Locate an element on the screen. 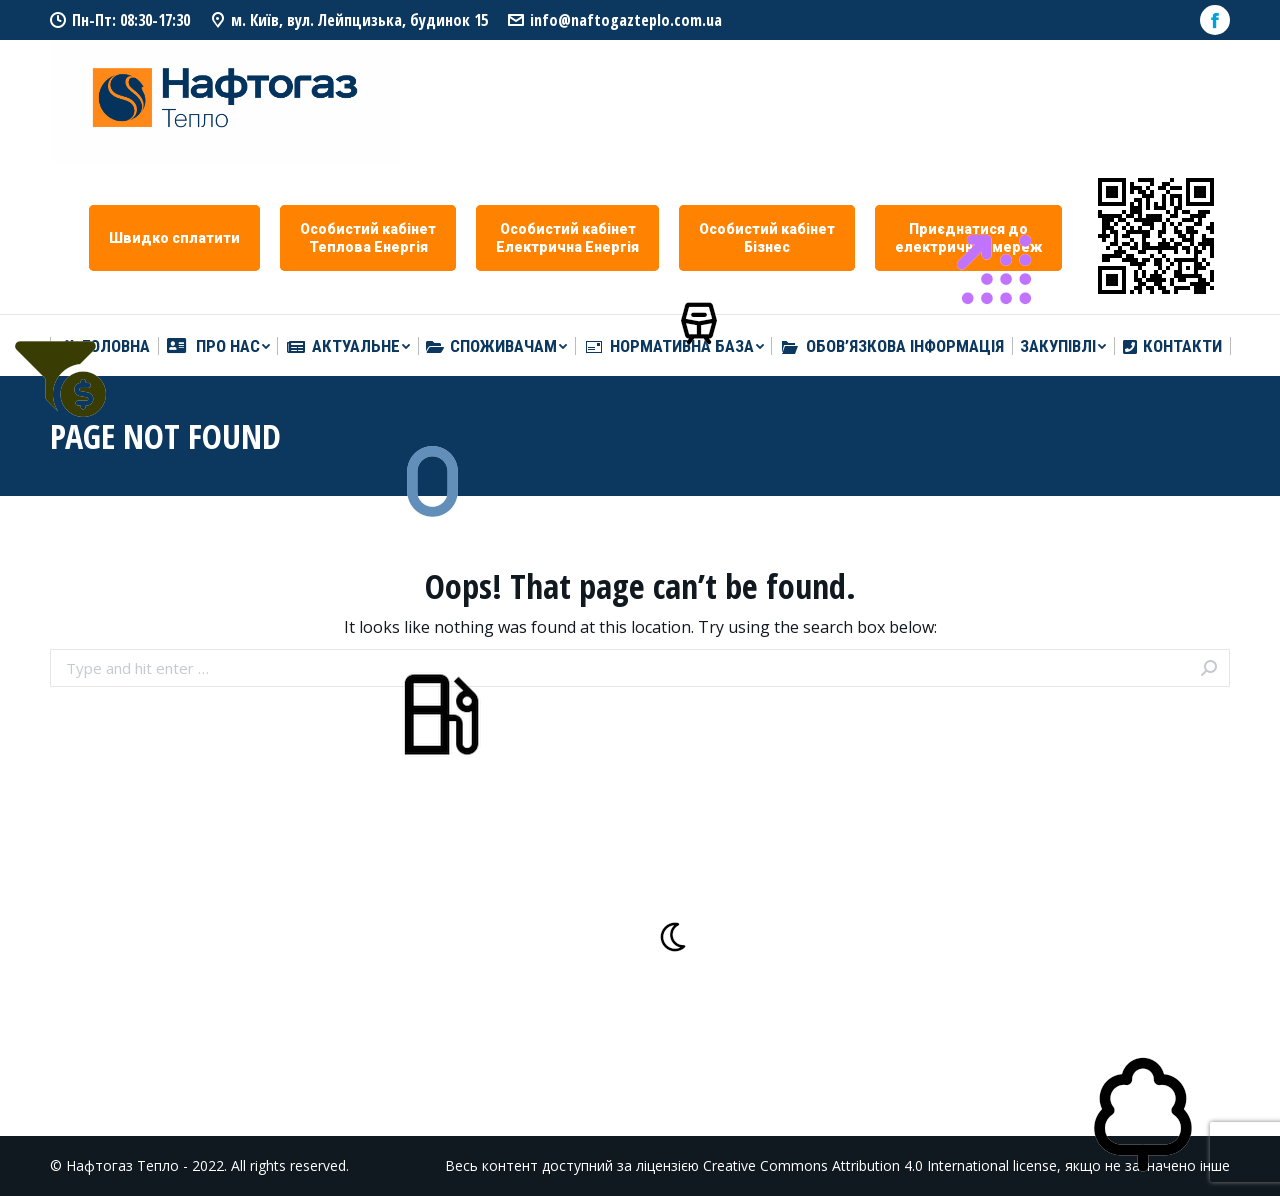 The image size is (1280, 1196). filter results by price or cost is located at coordinates (60, 371).